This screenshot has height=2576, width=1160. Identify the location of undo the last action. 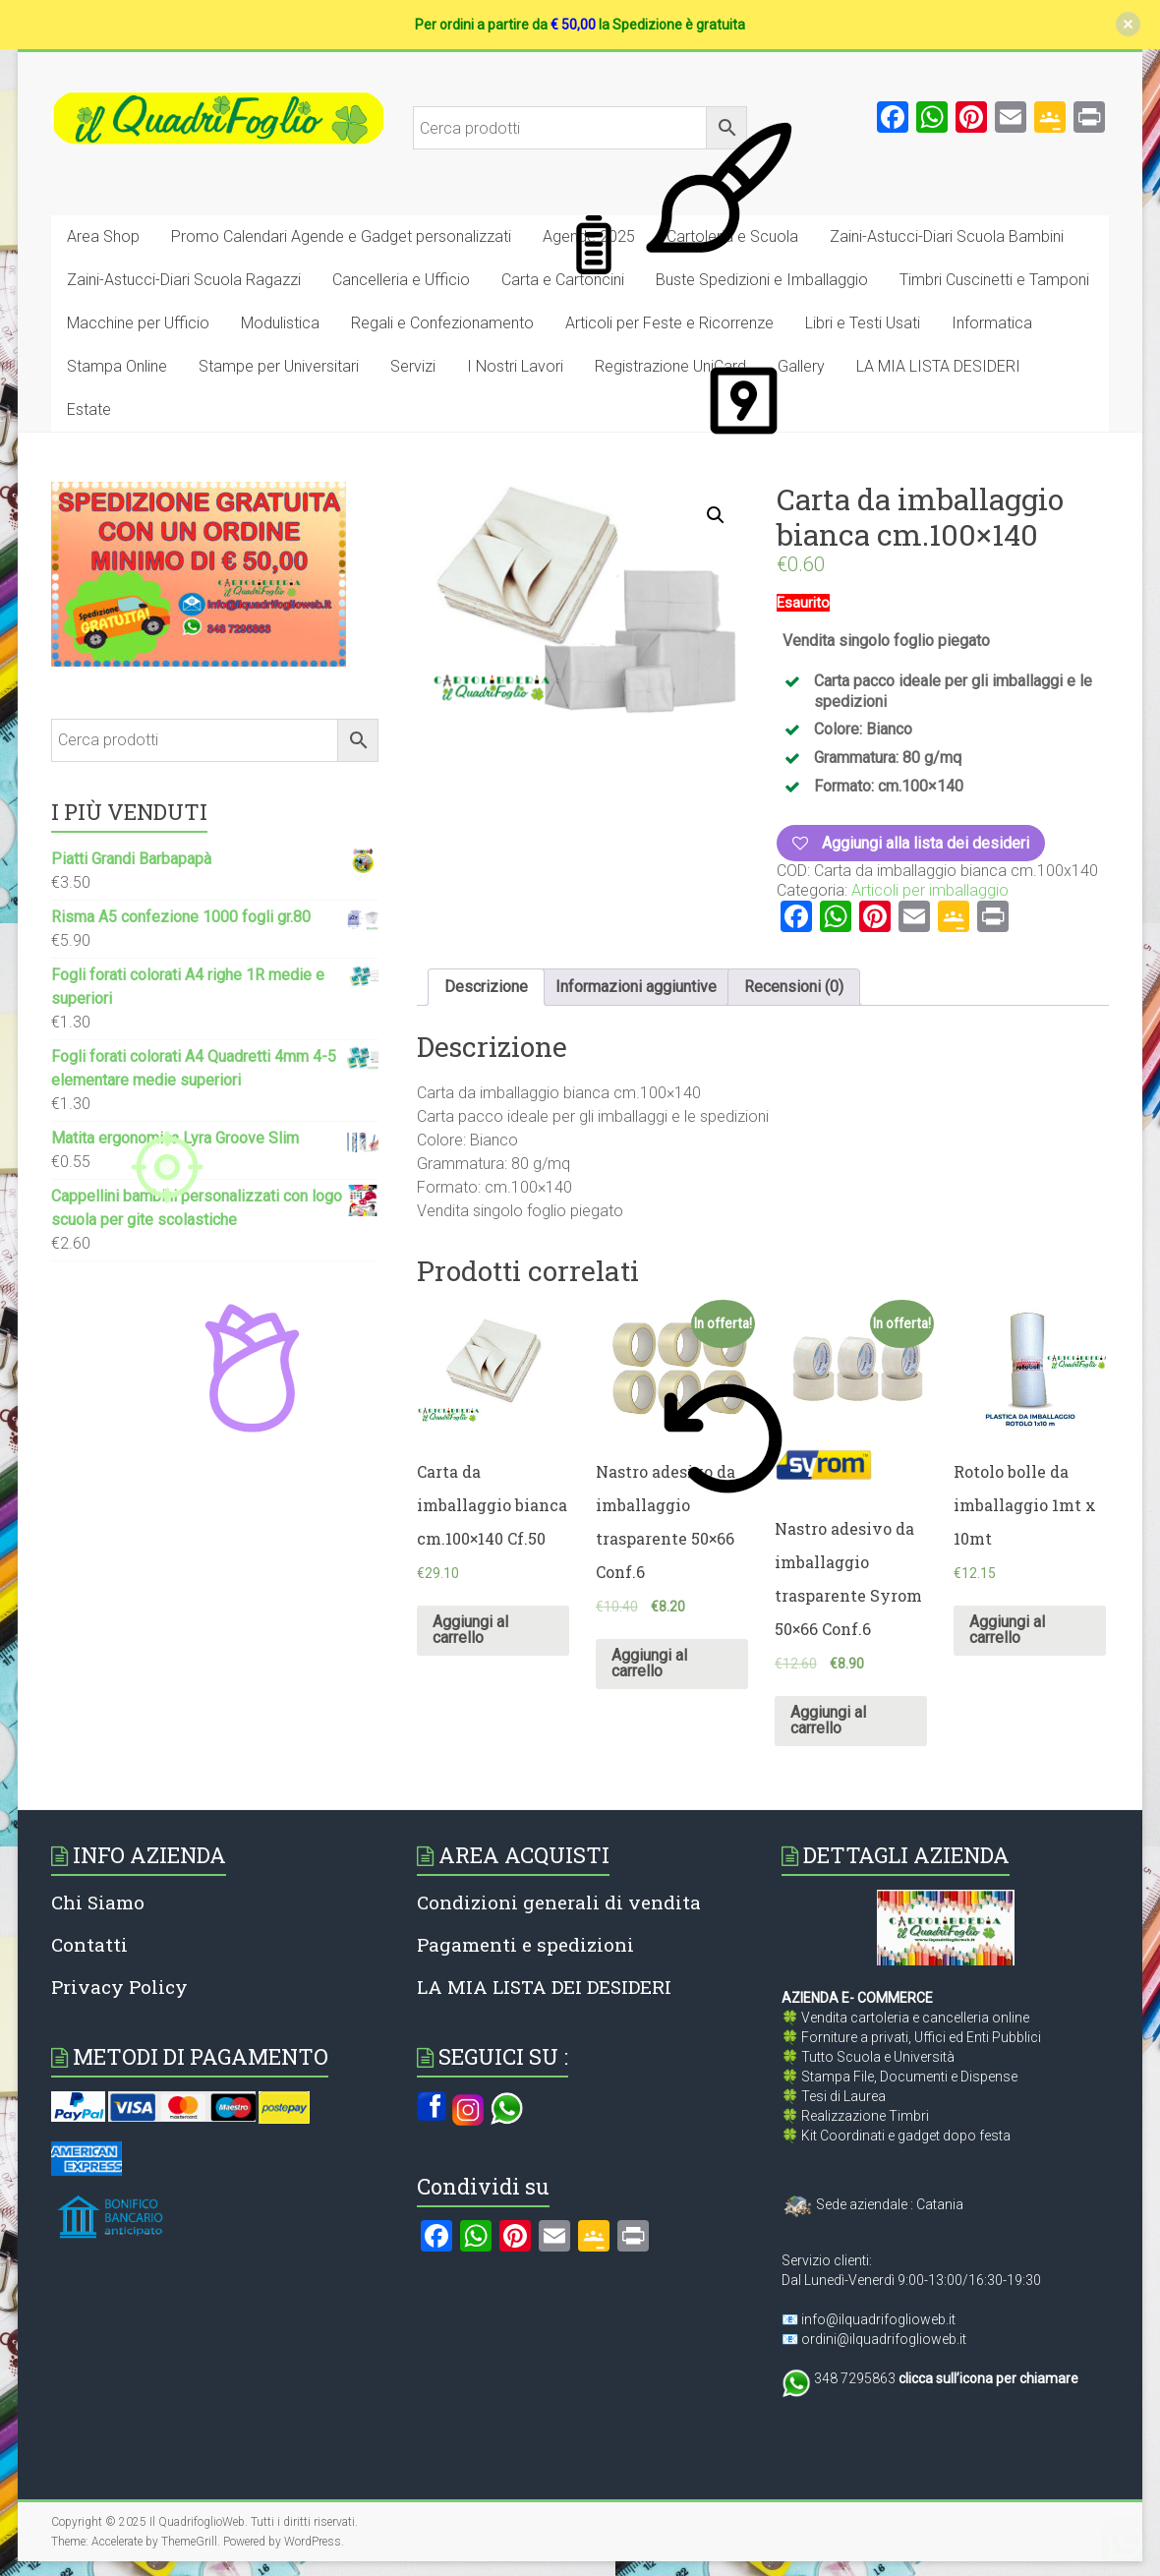
(727, 1438).